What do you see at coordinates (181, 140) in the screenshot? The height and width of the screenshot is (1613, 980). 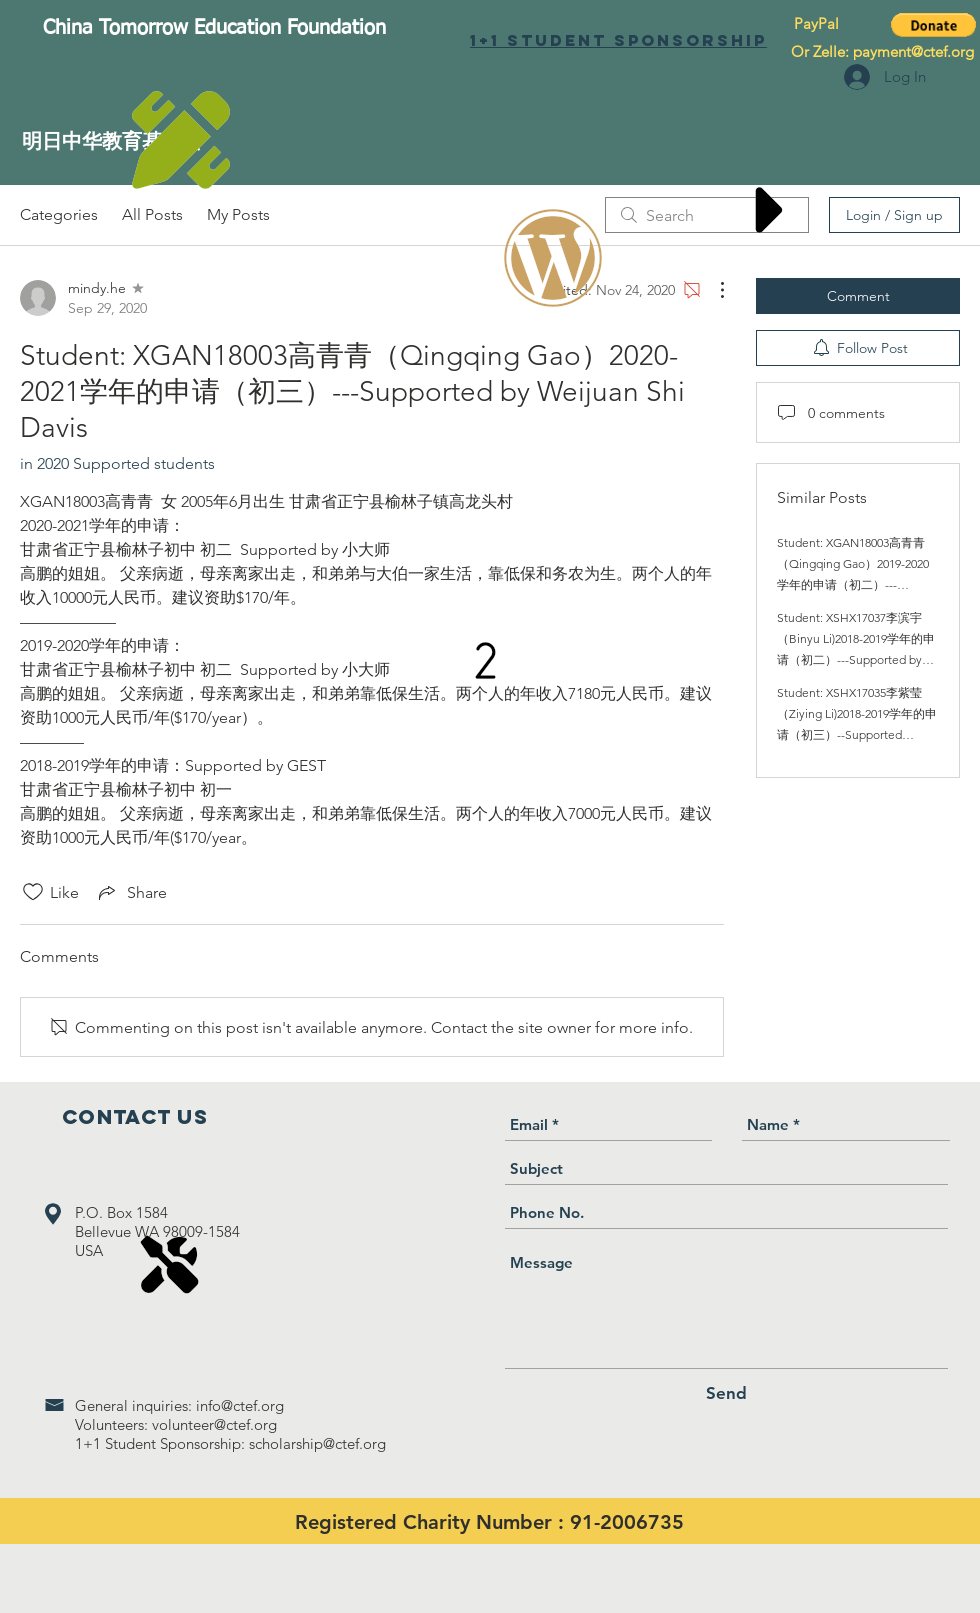 I see `access design or editing tools` at bounding box center [181, 140].